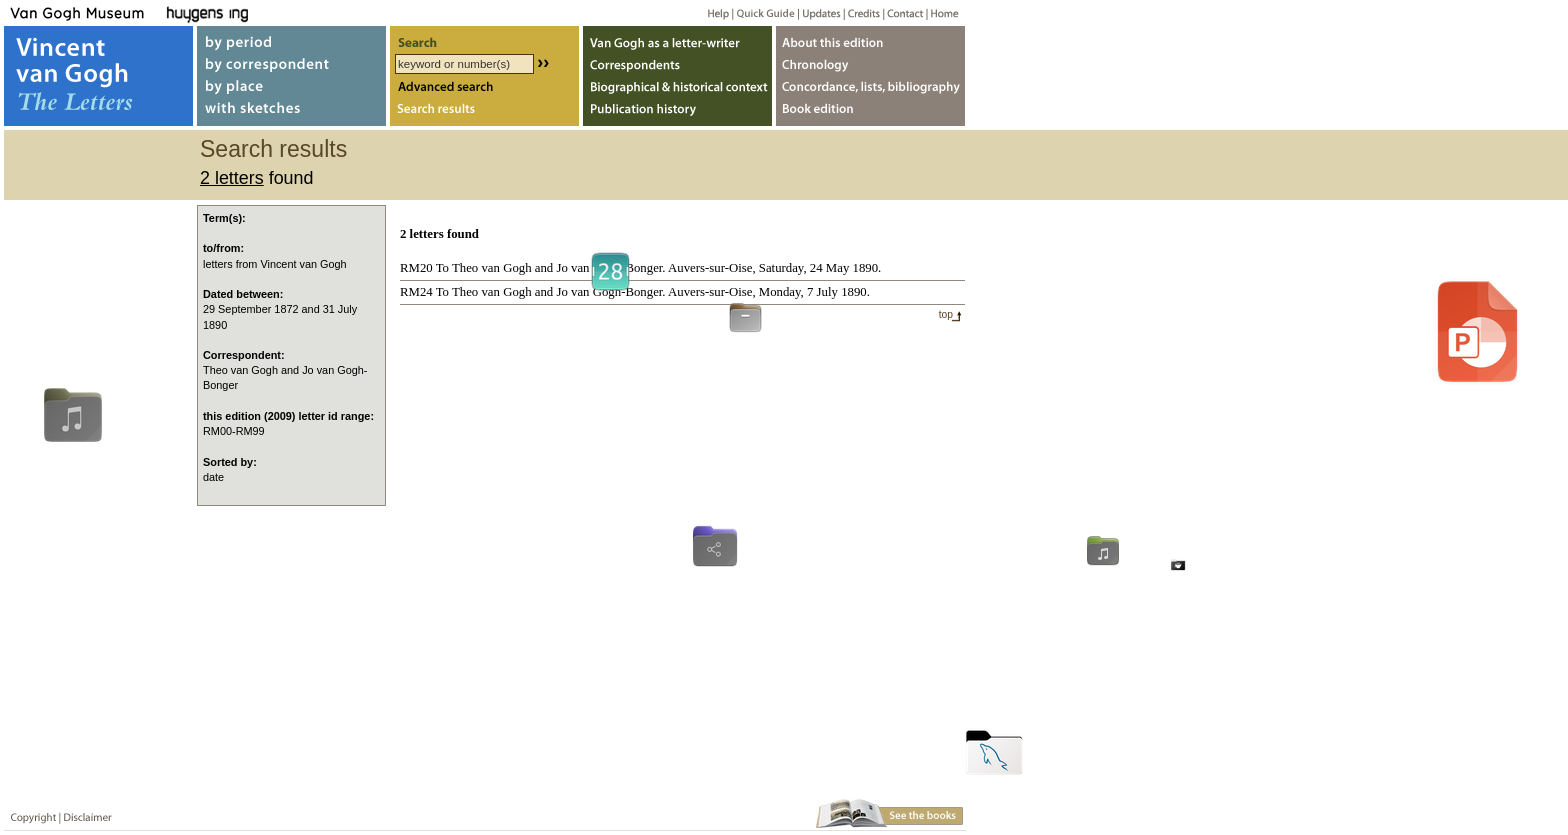 This screenshot has width=1568, height=835. I want to click on open your music folder, so click(73, 415).